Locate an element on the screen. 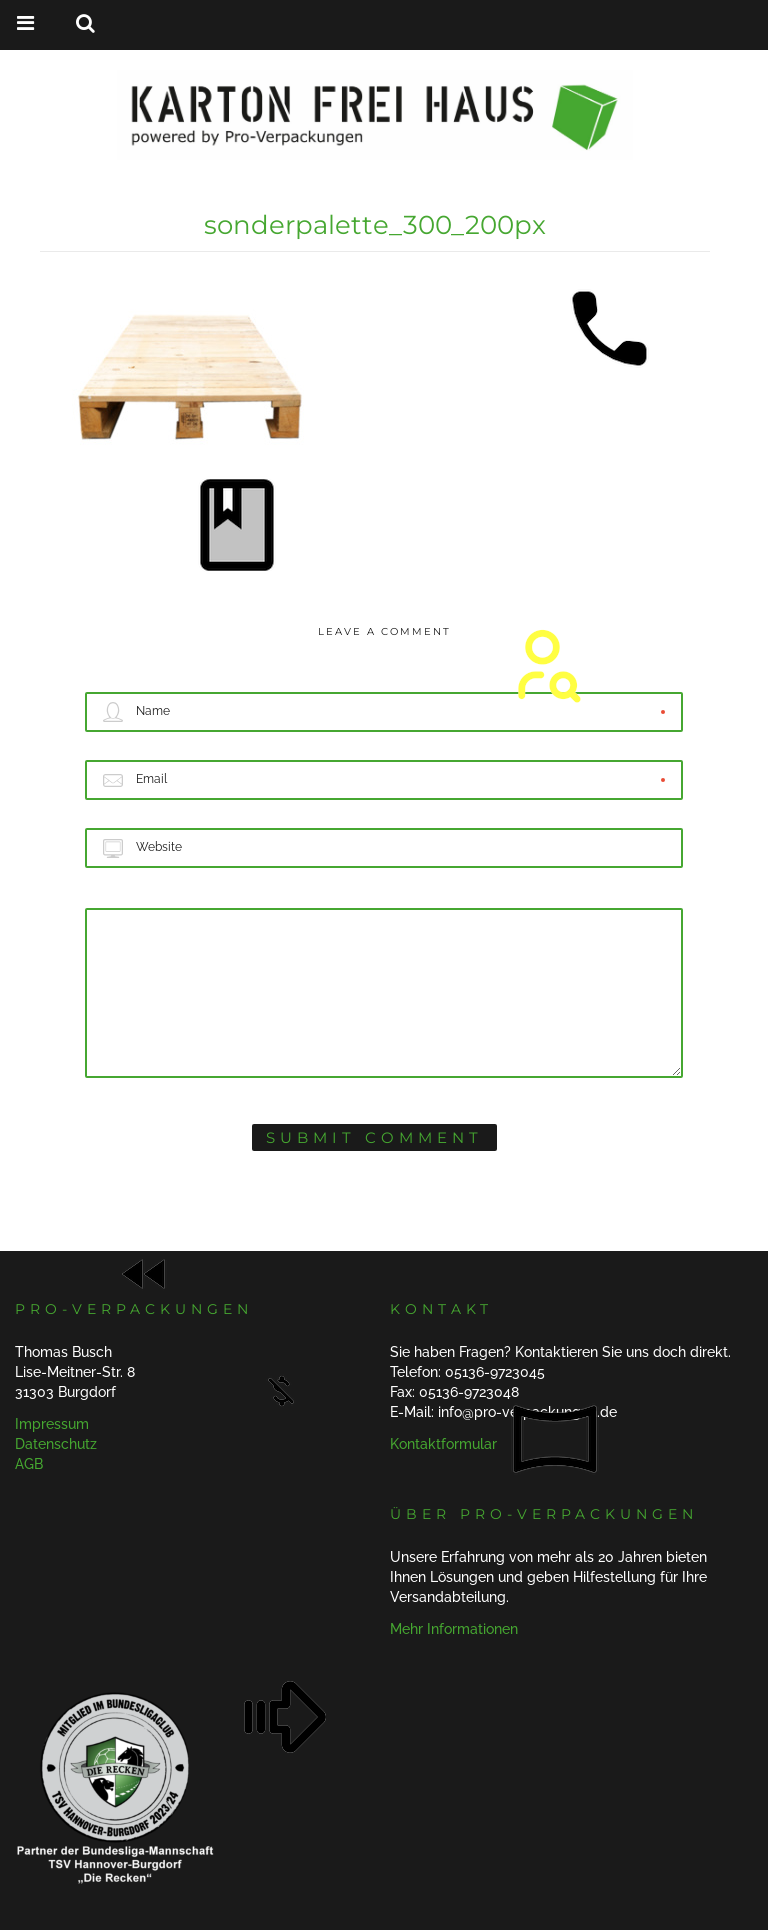 This screenshot has height=1930, width=768. switch to horizontal panorama mode is located at coordinates (555, 1439).